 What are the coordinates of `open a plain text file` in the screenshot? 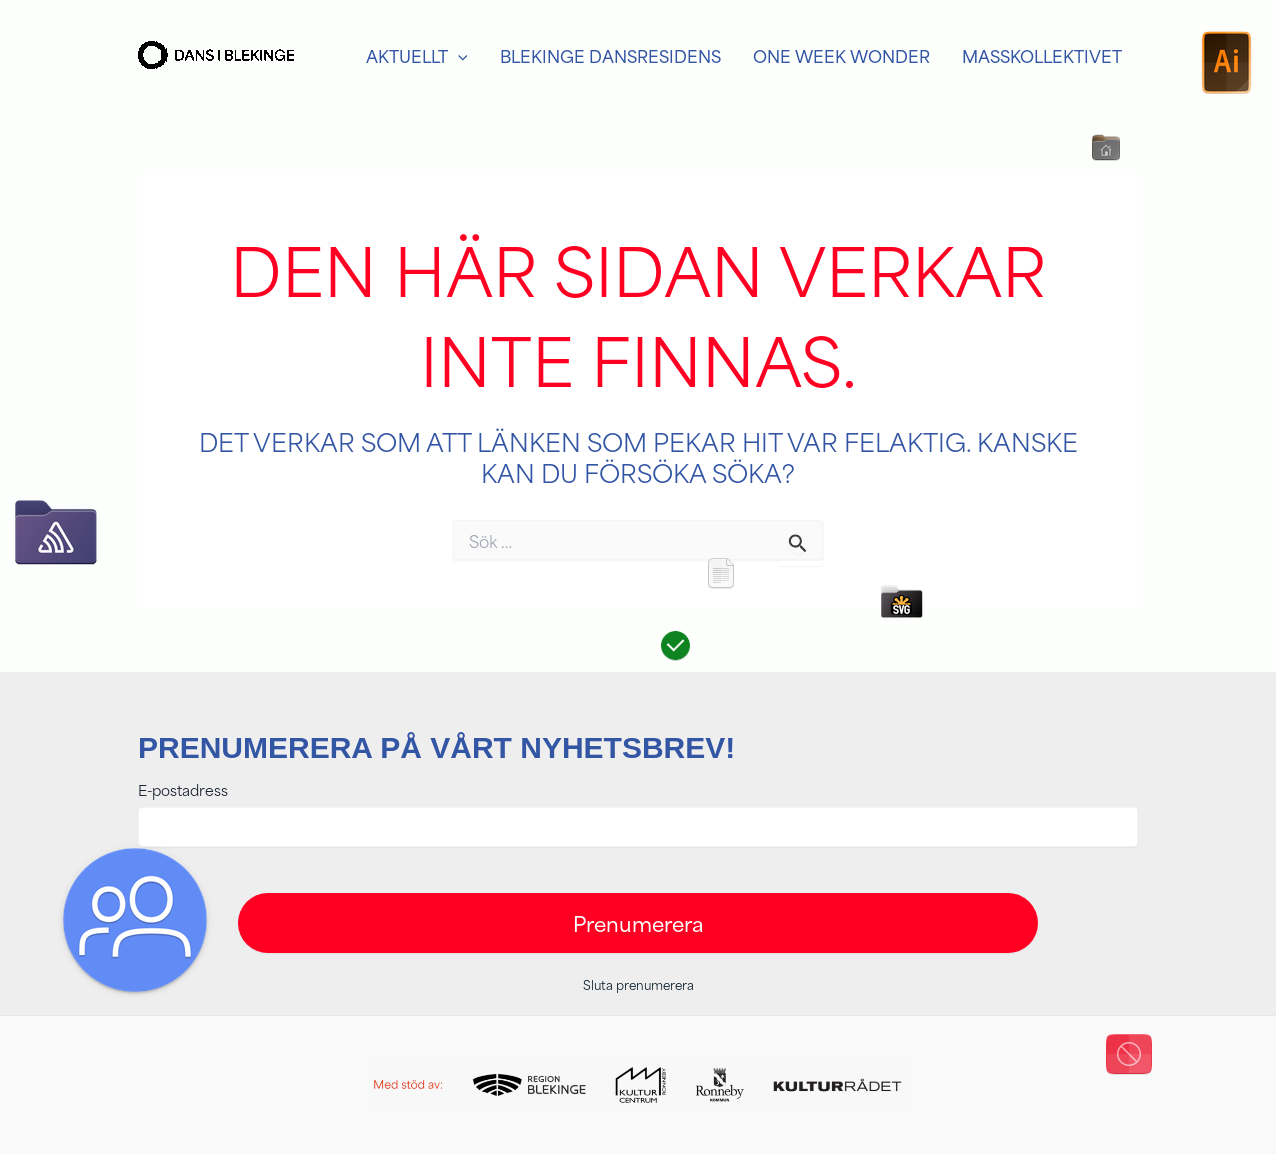 It's located at (721, 573).